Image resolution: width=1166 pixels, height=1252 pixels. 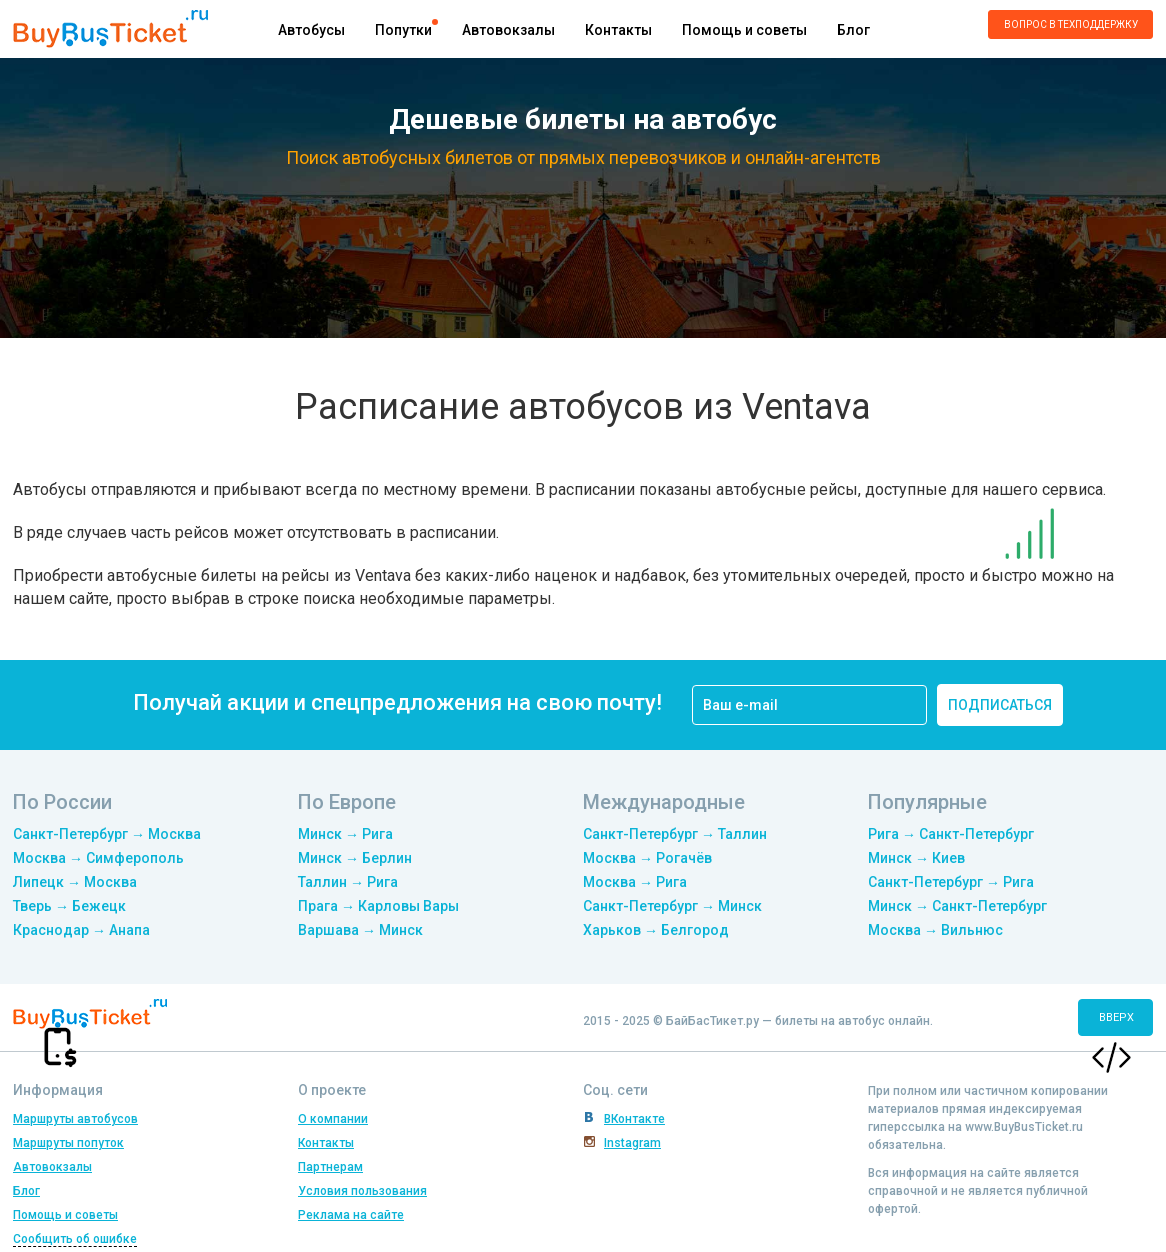 I want to click on mobile payment or banking app, so click(x=57, y=1046).